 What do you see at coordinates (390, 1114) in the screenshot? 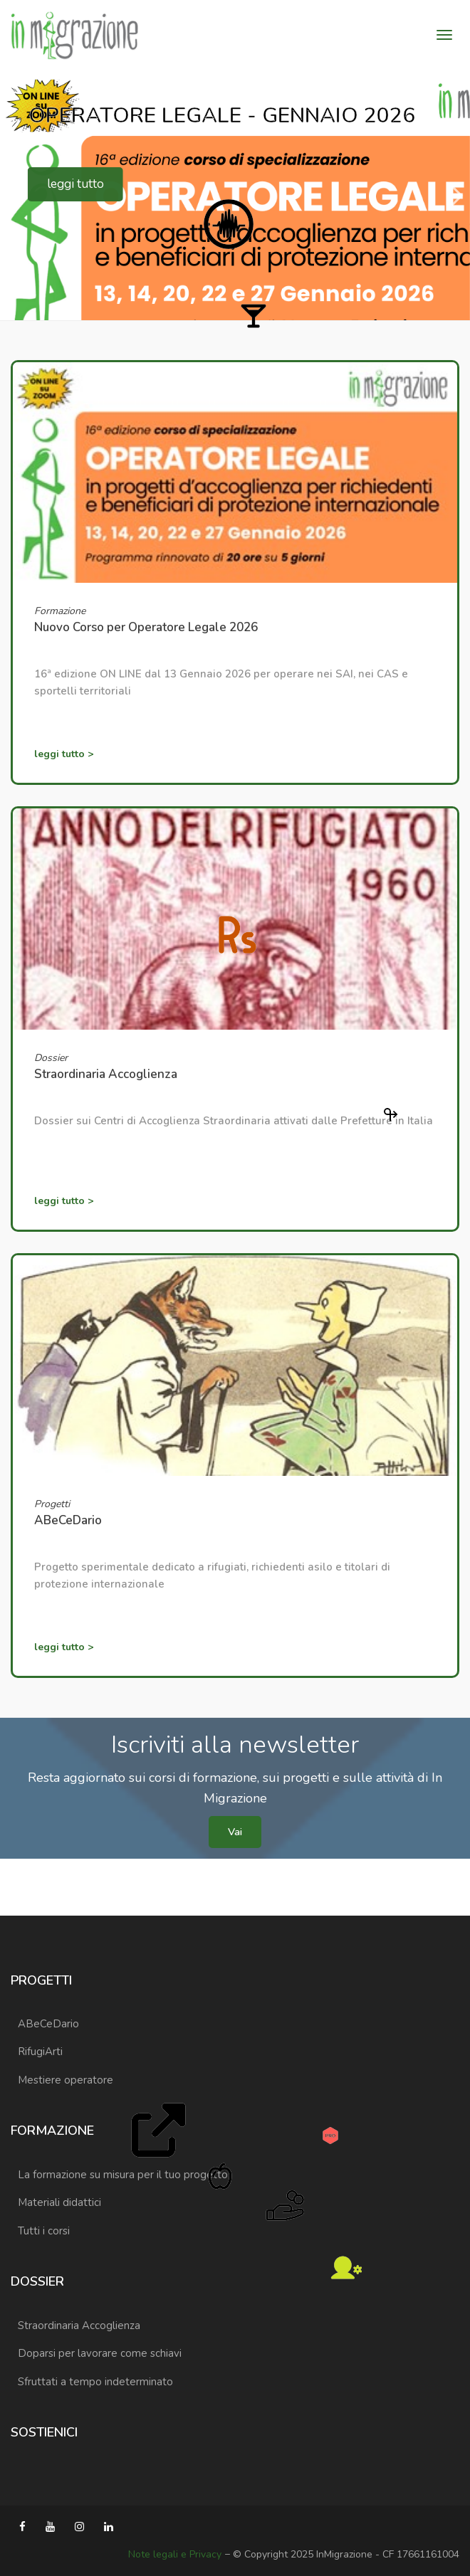
I see `redo or repeat last action` at bounding box center [390, 1114].